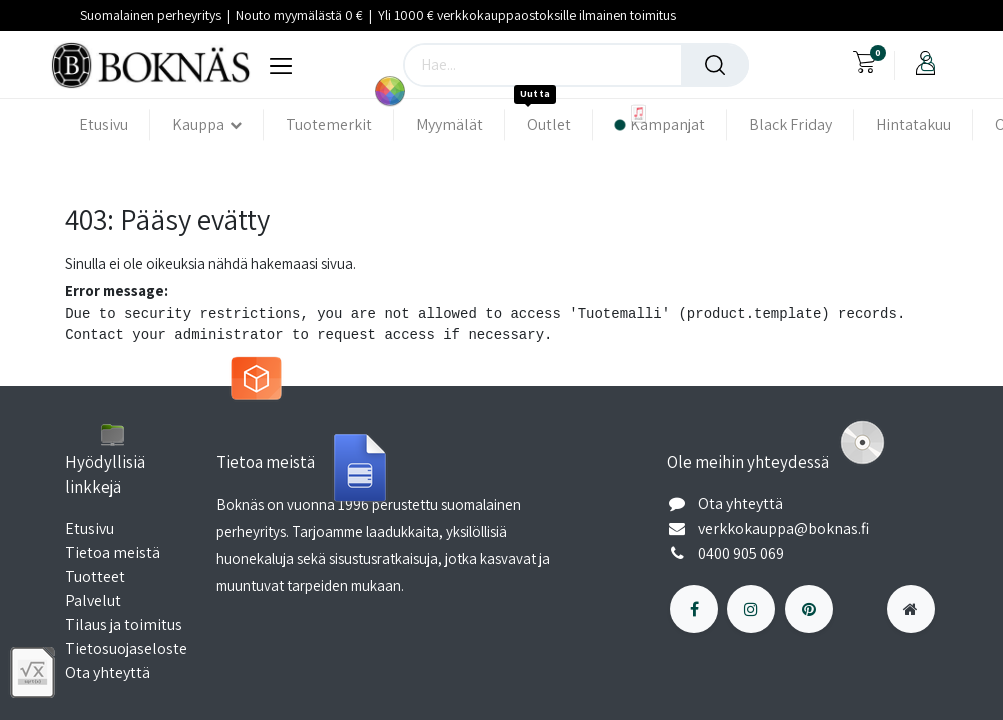 This screenshot has height=720, width=1003. I want to click on access DVD-RAM drive or disc contents, so click(862, 442).